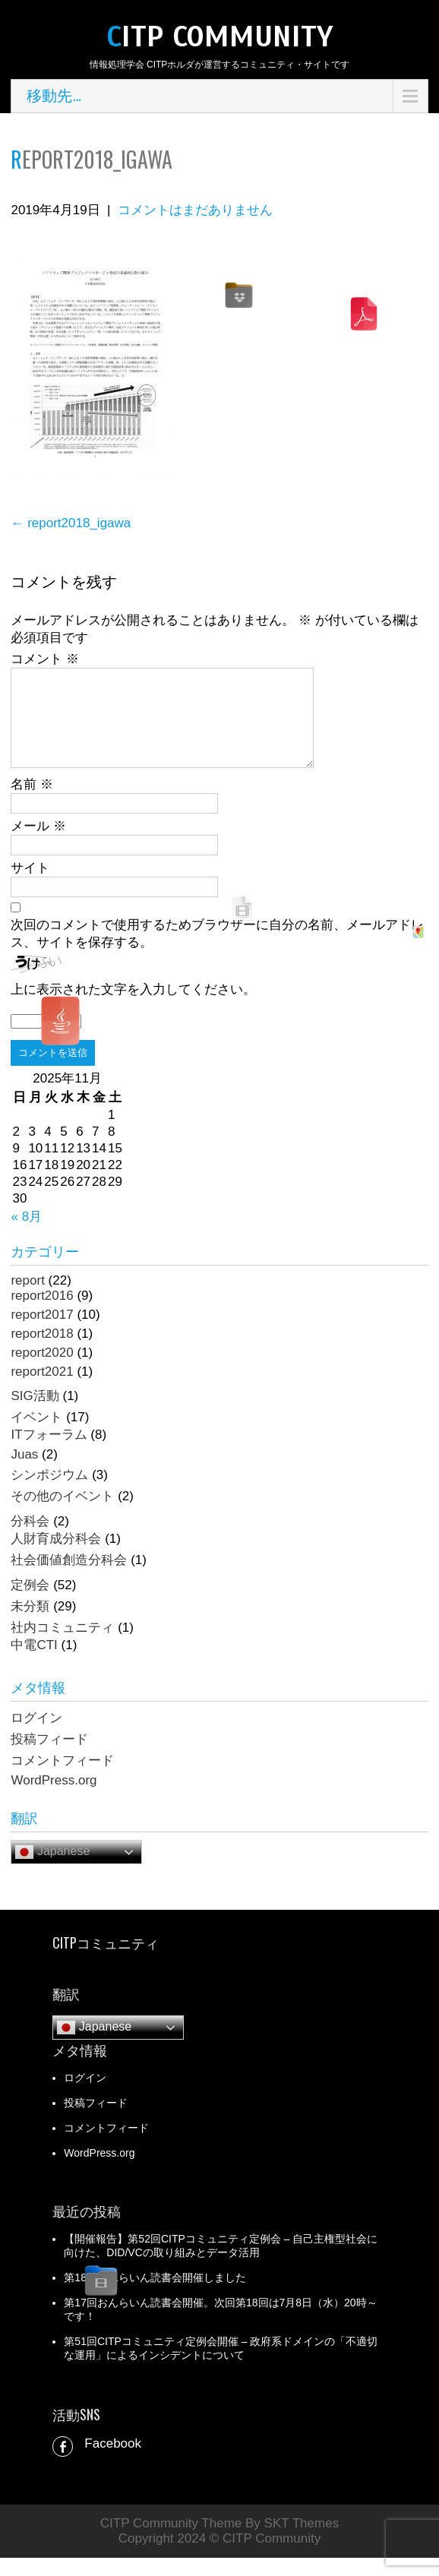  What do you see at coordinates (101, 2280) in the screenshot?
I see `open your videos folder` at bounding box center [101, 2280].